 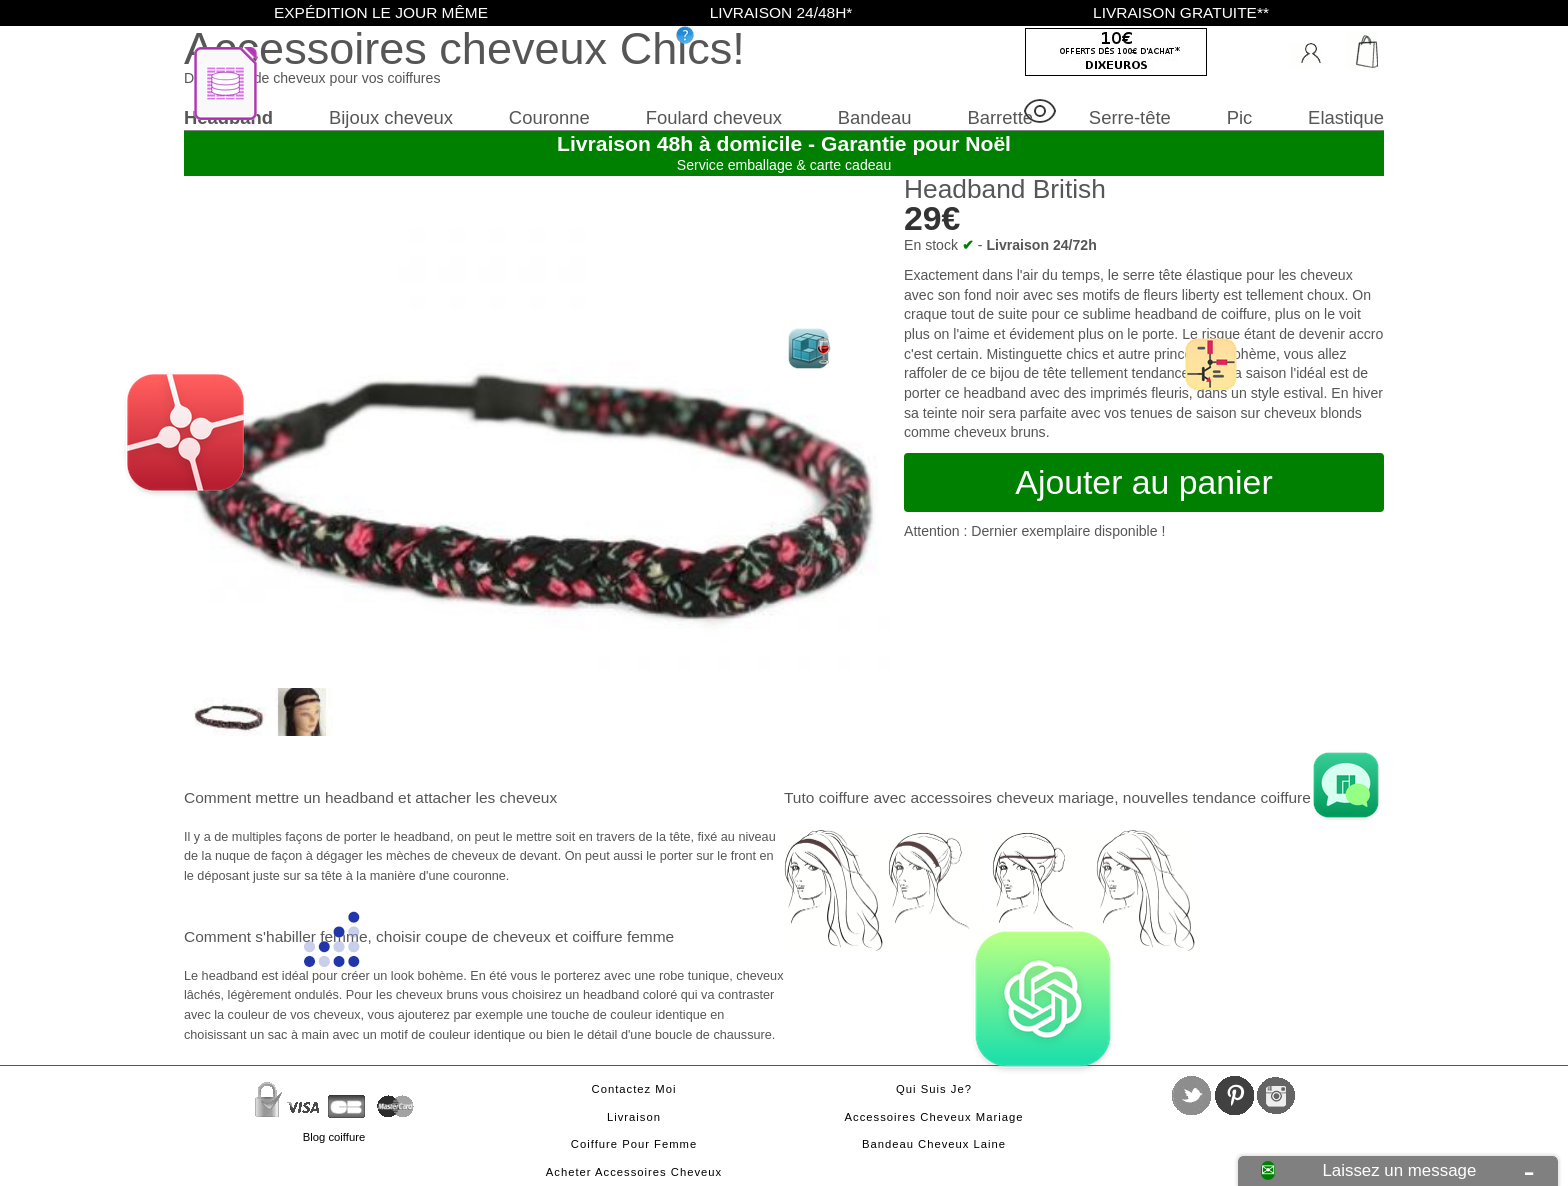 I want to click on access visibility or display settings, so click(x=1040, y=111).